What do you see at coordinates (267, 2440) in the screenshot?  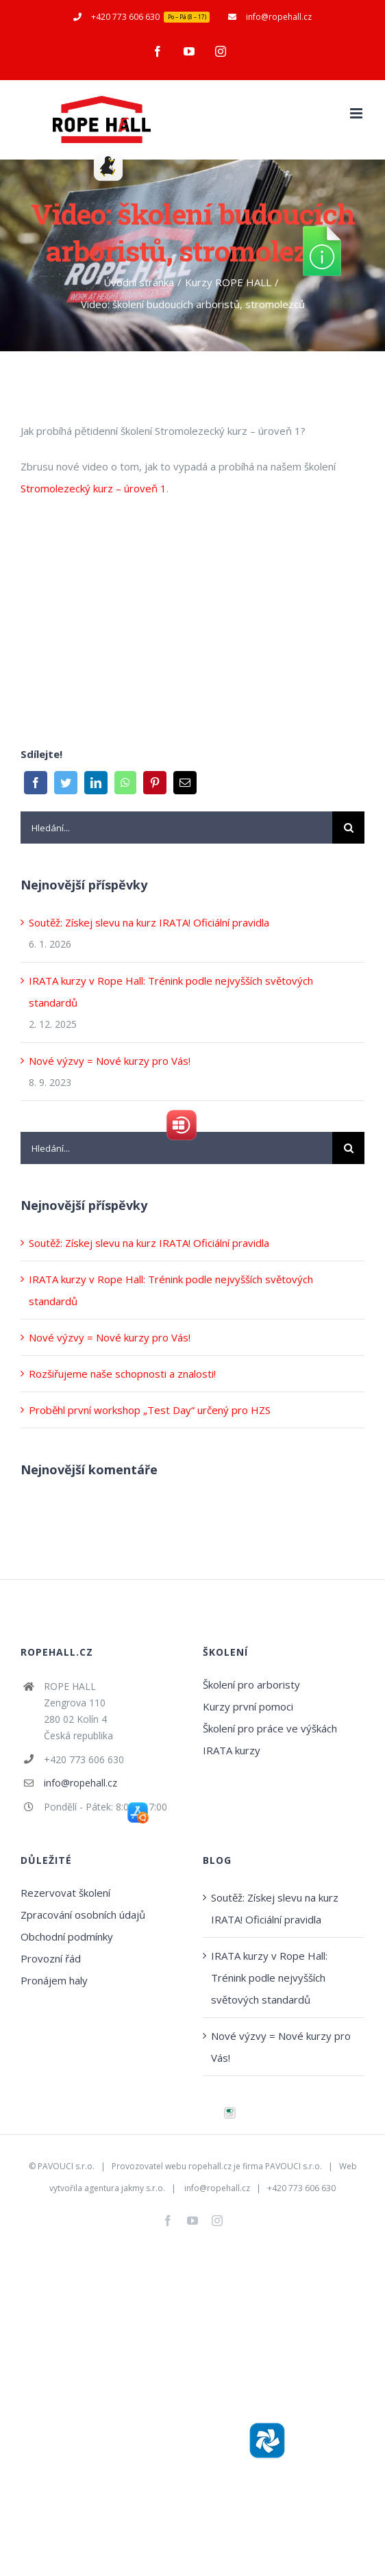 I see `open chakra linux distribution` at bounding box center [267, 2440].